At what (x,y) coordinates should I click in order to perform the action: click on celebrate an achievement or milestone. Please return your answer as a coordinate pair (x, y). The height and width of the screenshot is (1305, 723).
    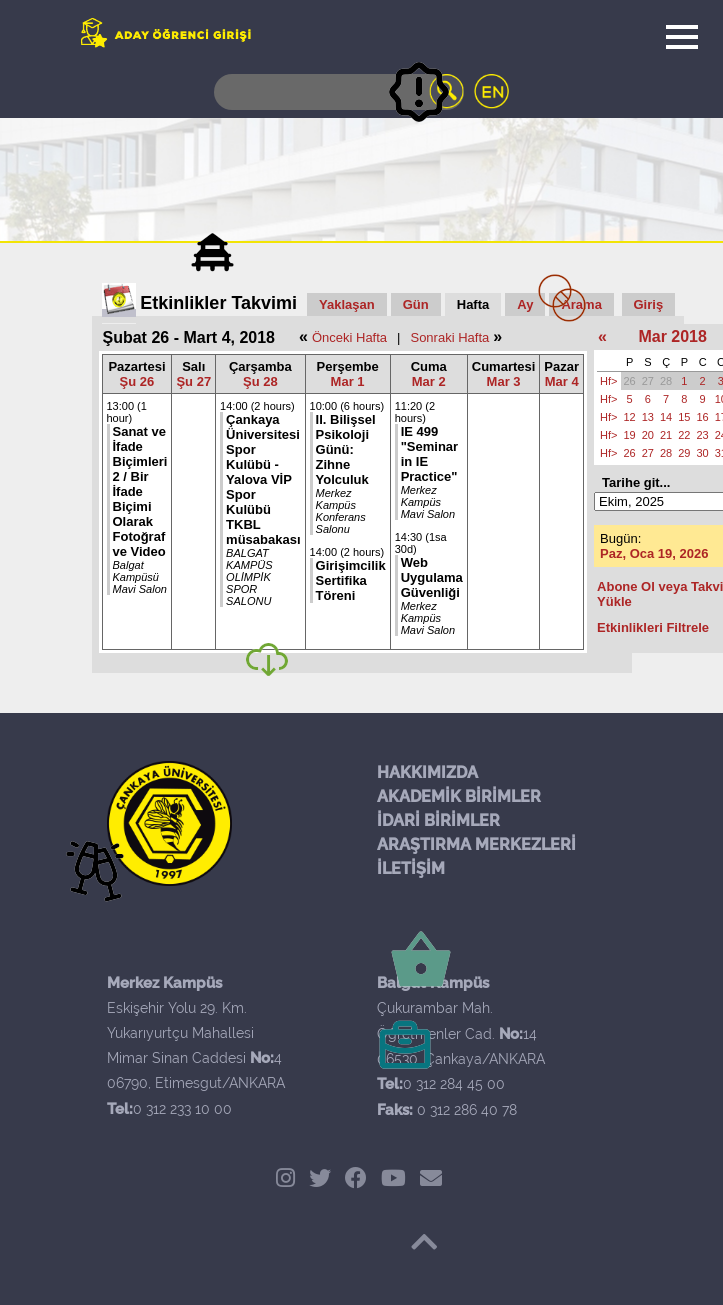
    Looking at the image, I should click on (96, 871).